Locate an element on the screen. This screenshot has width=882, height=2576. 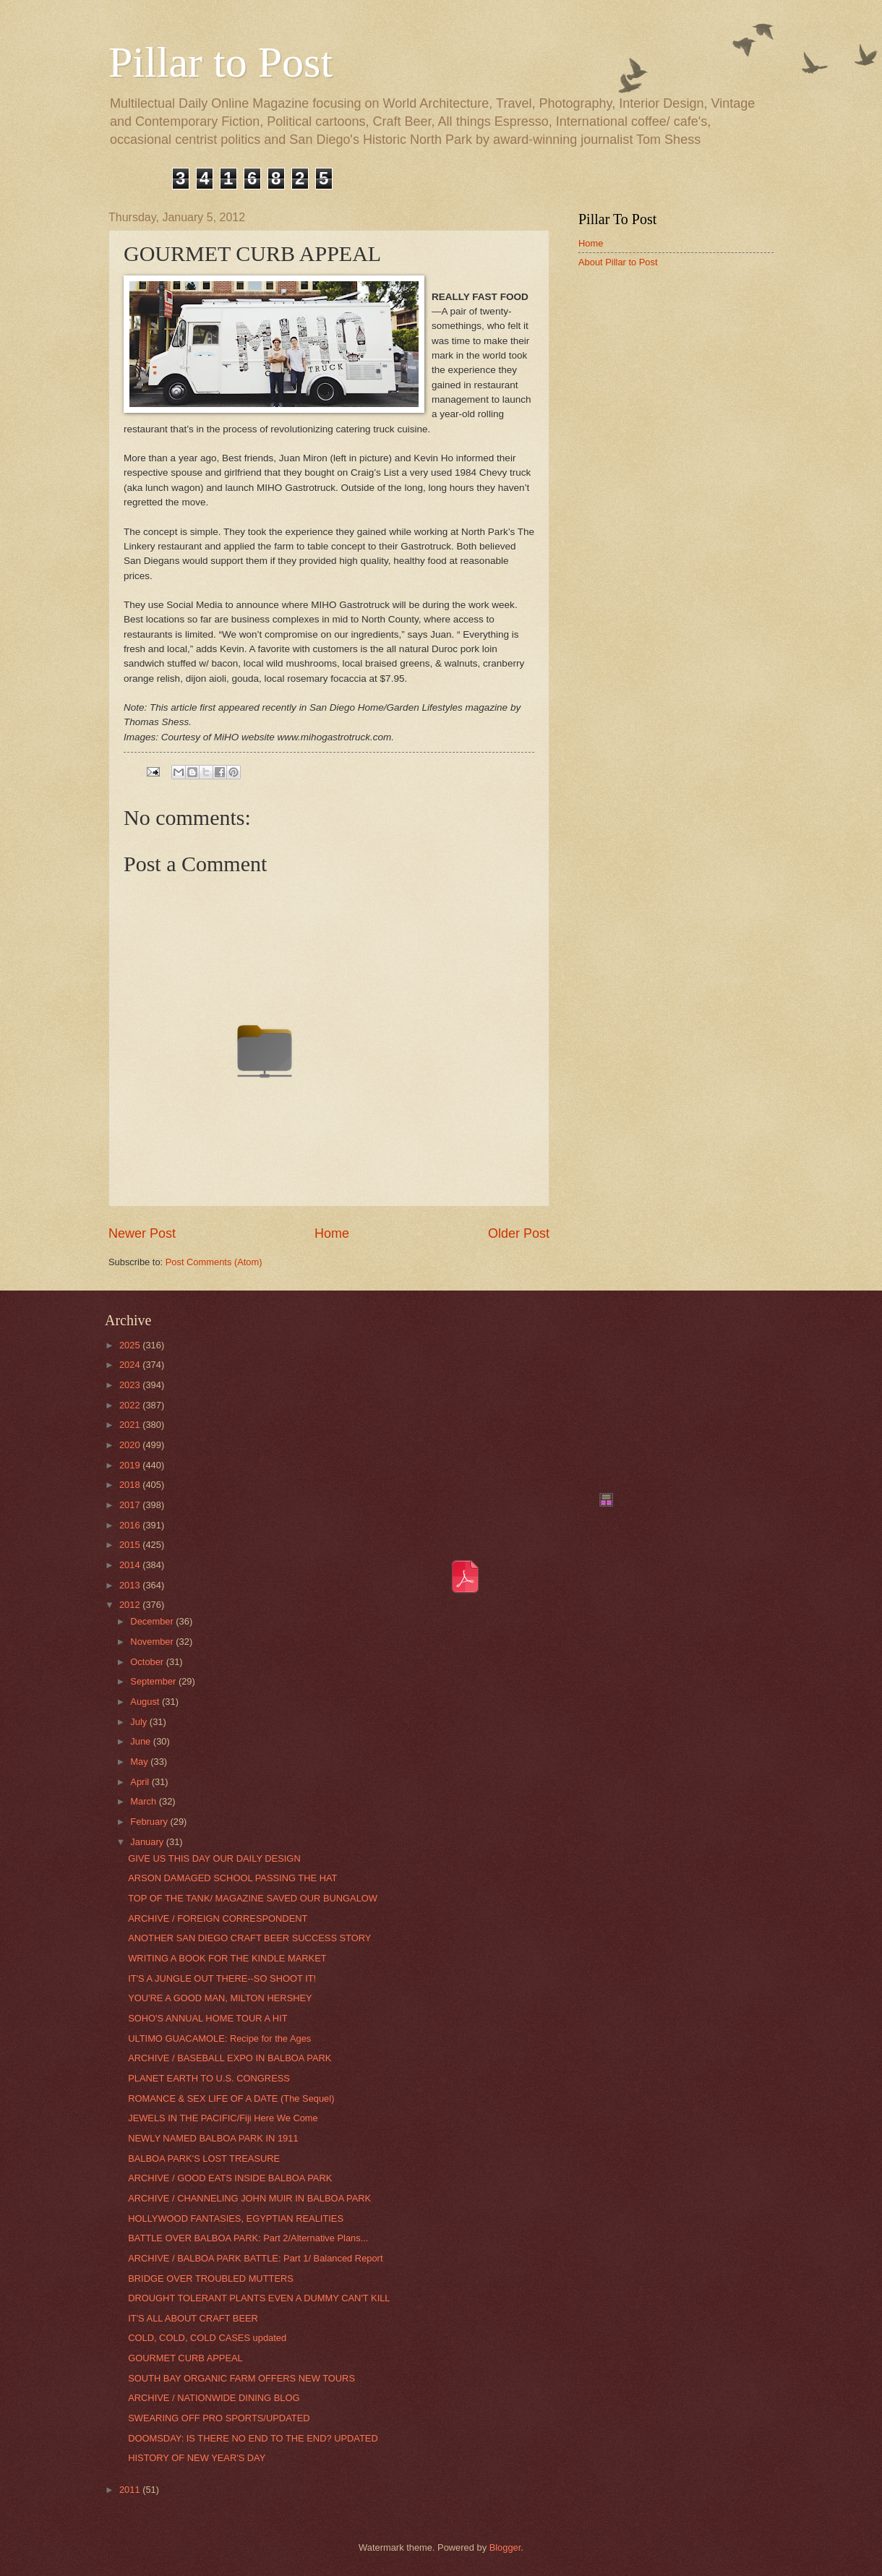
select all items in the current view is located at coordinates (606, 1499).